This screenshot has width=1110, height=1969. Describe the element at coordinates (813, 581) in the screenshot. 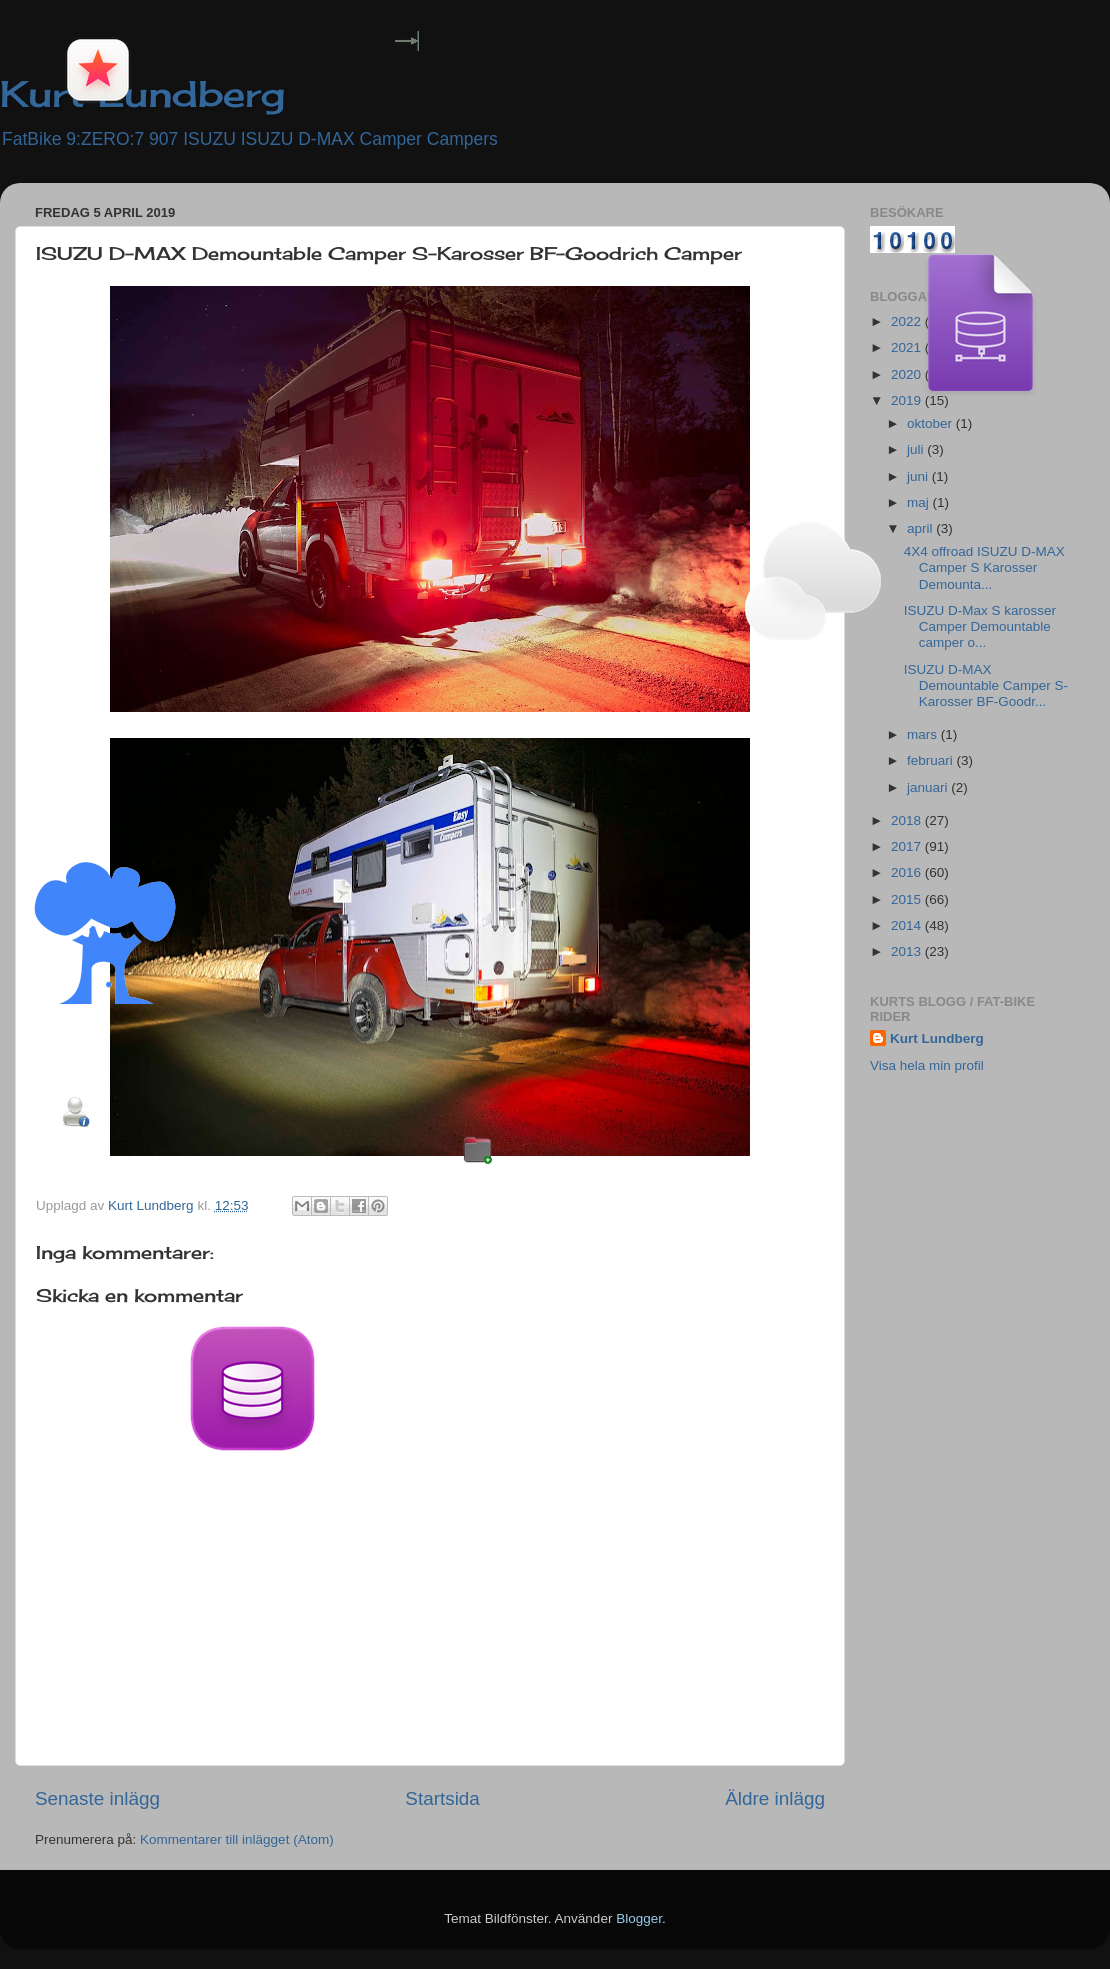

I see `indicates cloudy weather conditions` at that location.